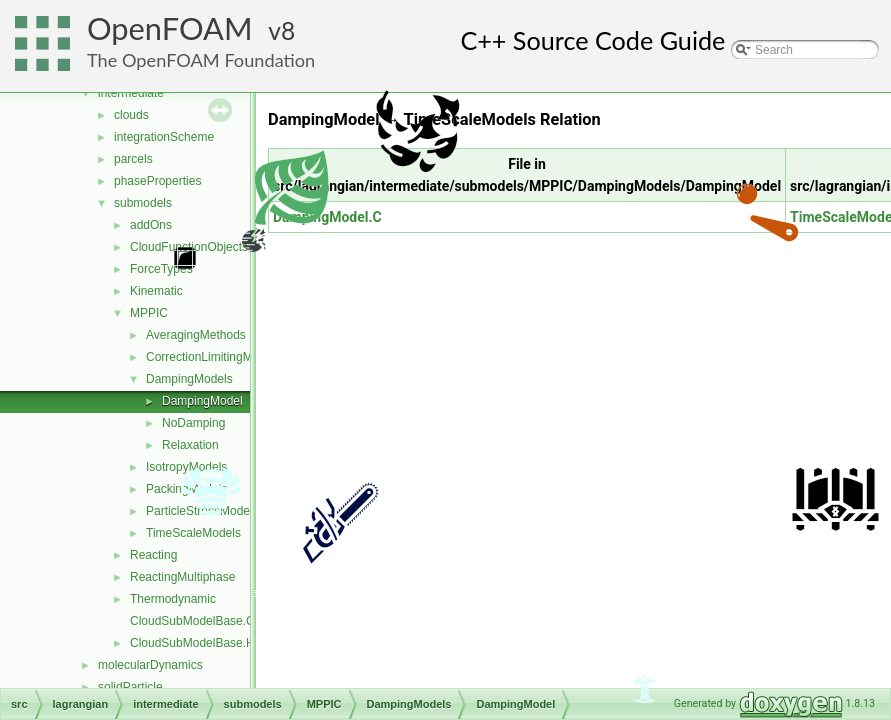  What do you see at coordinates (644, 688) in the screenshot?
I see `indicates food waste or compost category` at bounding box center [644, 688].